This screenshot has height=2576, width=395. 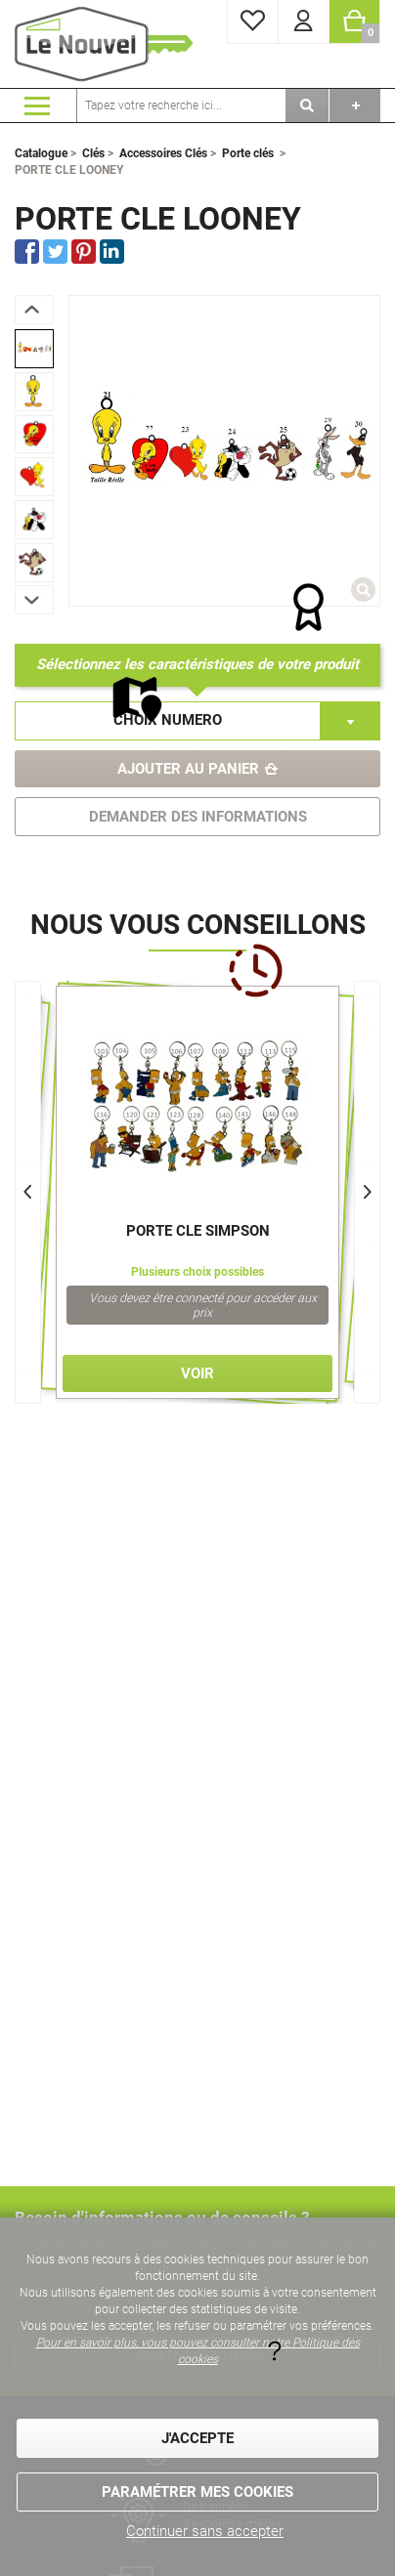 I want to click on view map with marked location, so click(x=135, y=697).